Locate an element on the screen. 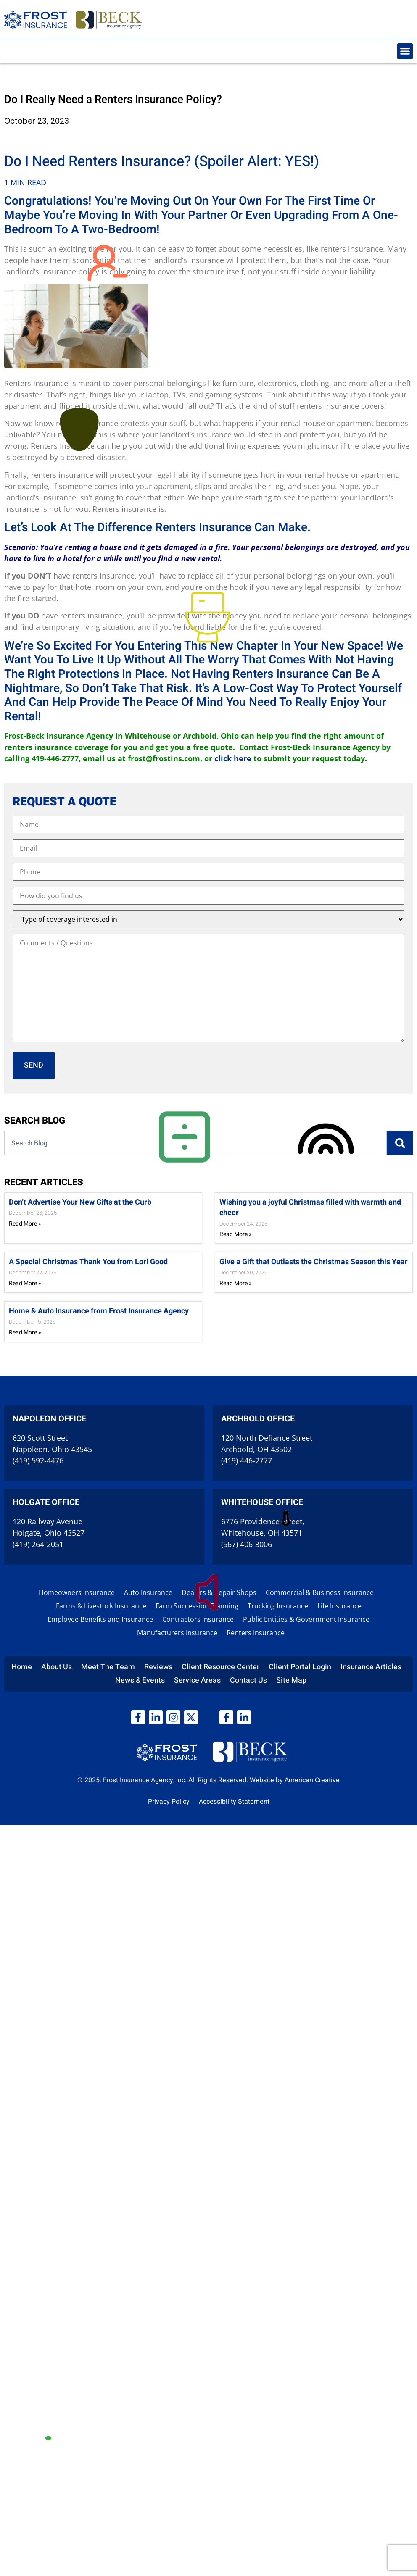 This screenshot has width=417, height=2576. indicates high temperature reading is located at coordinates (286, 1518).